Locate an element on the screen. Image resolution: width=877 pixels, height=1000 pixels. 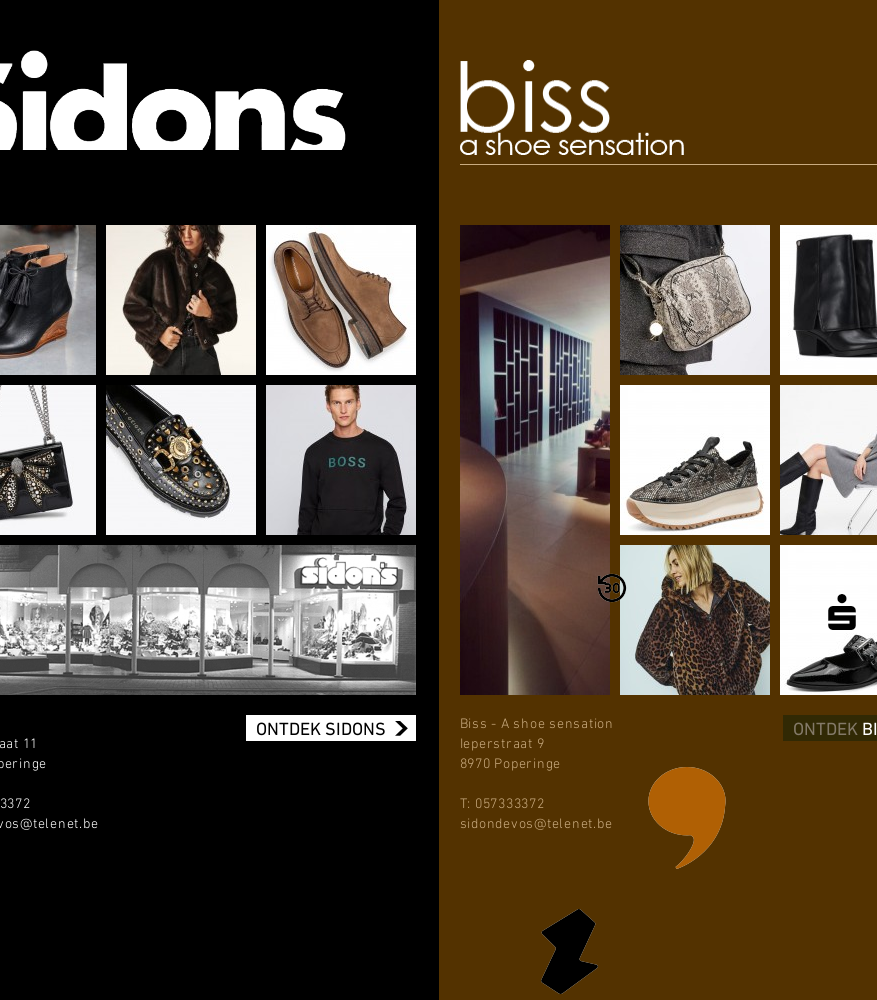
open the Sparkasse banking app is located at coordinates (842, 612).